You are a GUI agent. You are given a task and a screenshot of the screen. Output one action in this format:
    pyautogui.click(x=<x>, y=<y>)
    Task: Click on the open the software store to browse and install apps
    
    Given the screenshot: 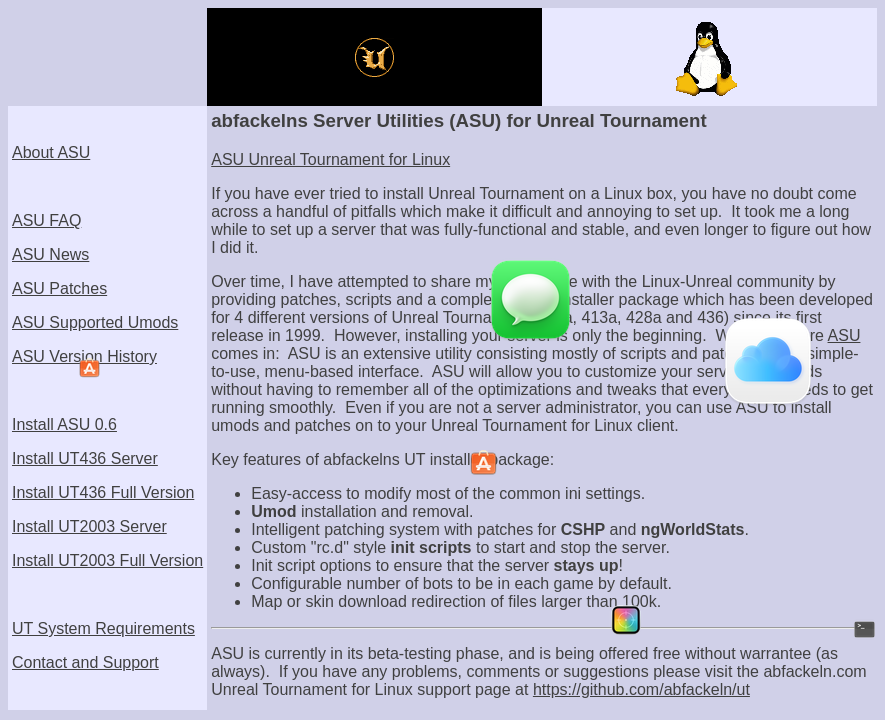 What is the action you would take?
    pyautogui.click(x=89, y=368)
    